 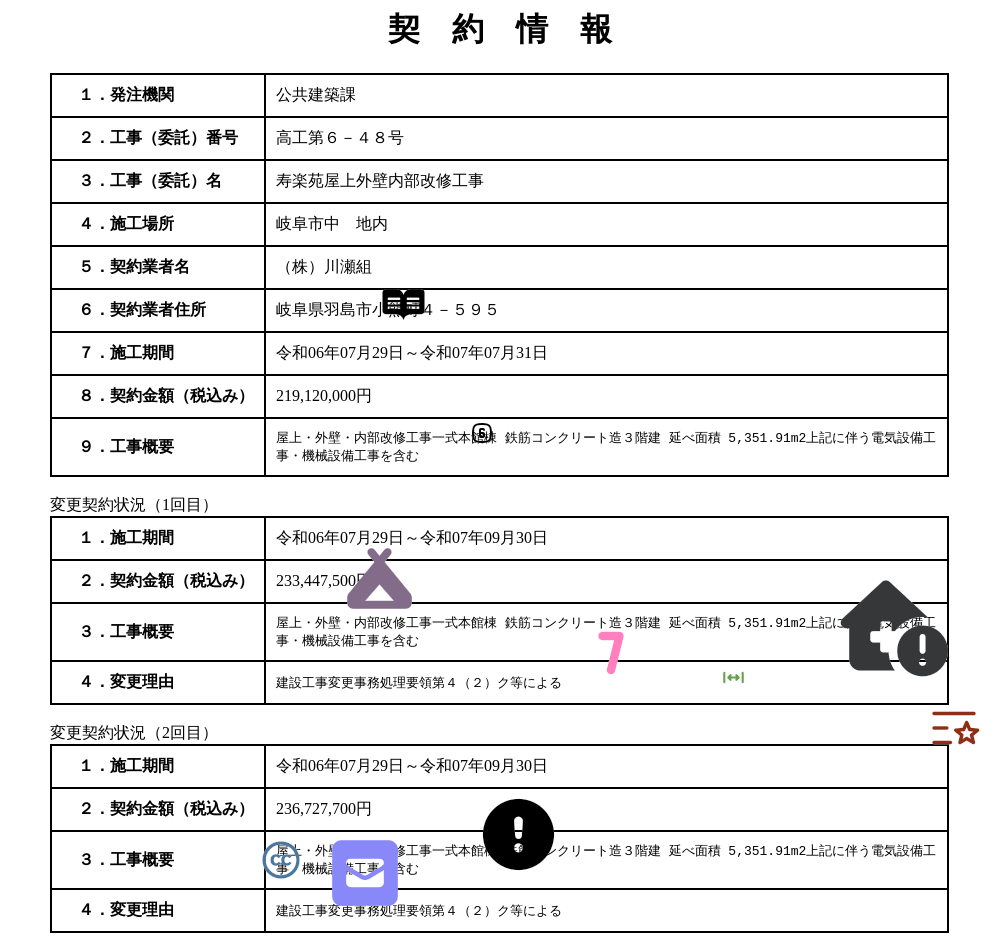 I want to click on indicates item number 7 in a list or sequence, so click(x=611, y=653).